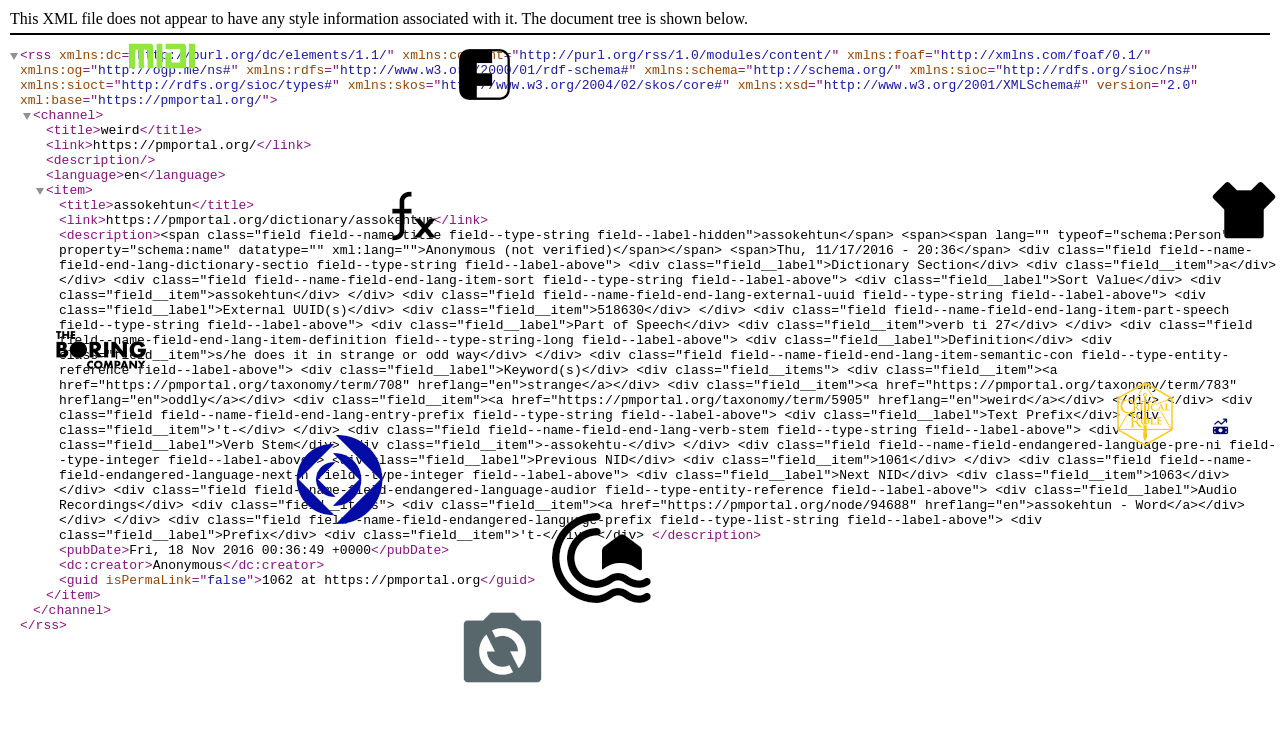  What do you see at coordinates (414, 216) in the screenshot?
I see `insert a mathematical formula or equation` at bounding box center [414, 216].